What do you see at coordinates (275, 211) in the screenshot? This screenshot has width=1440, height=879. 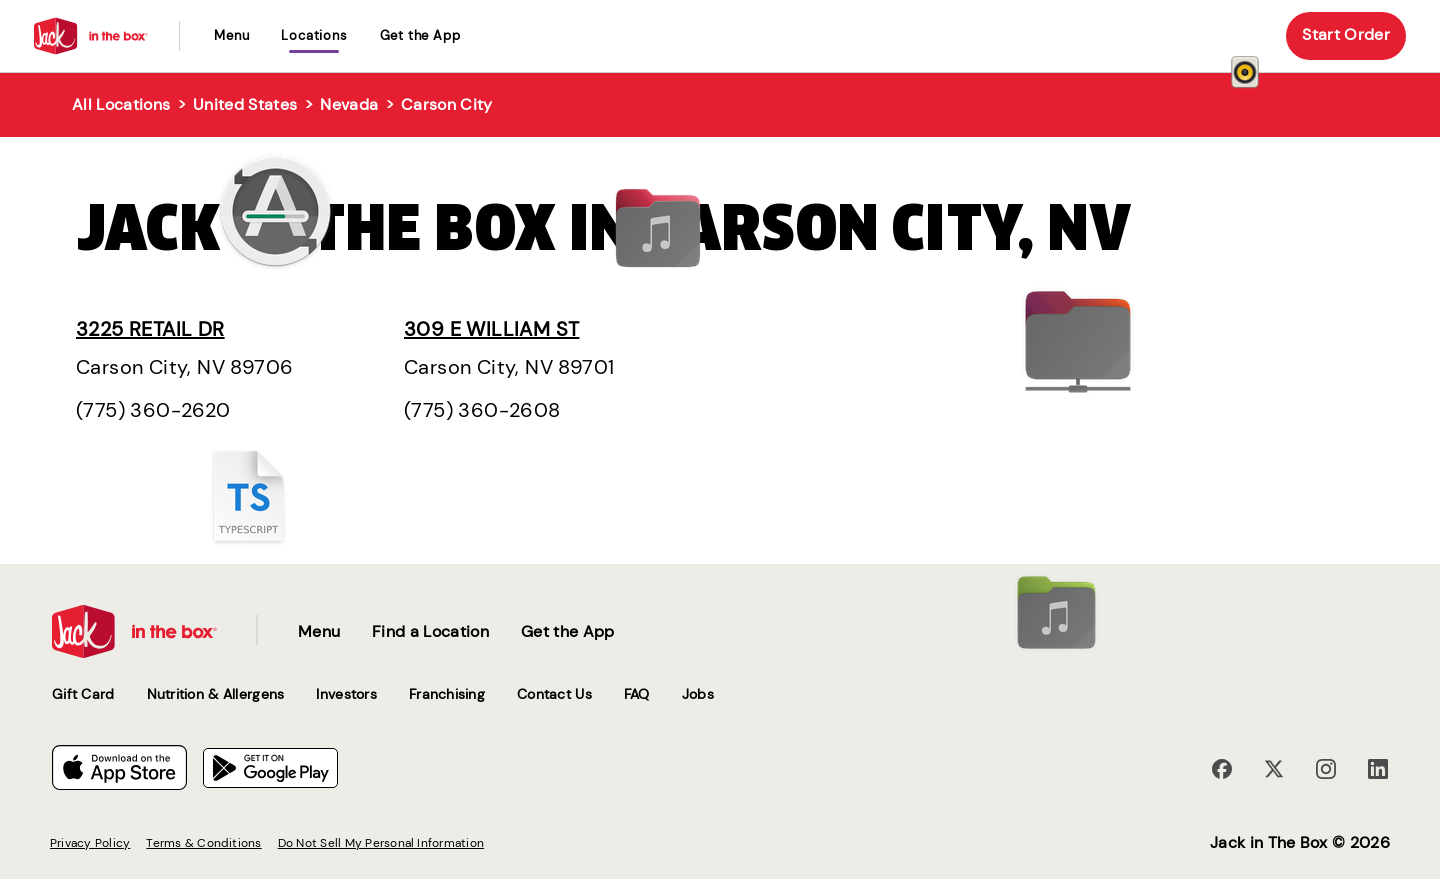 I see `open the software update manager` at bounding box center [275, 211].